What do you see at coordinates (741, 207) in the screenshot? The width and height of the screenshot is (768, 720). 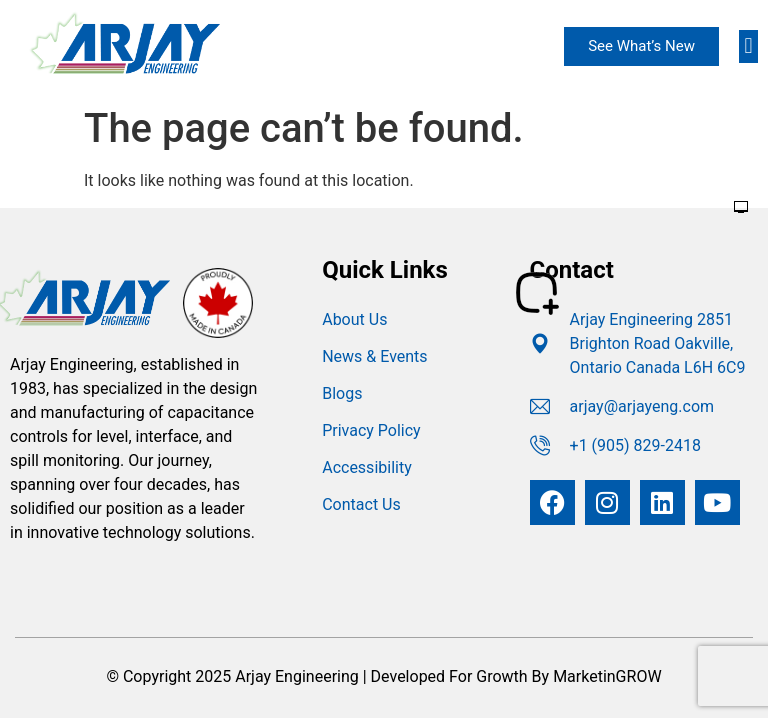 I see `access tv or display settings` at bounding box center [741, 207].